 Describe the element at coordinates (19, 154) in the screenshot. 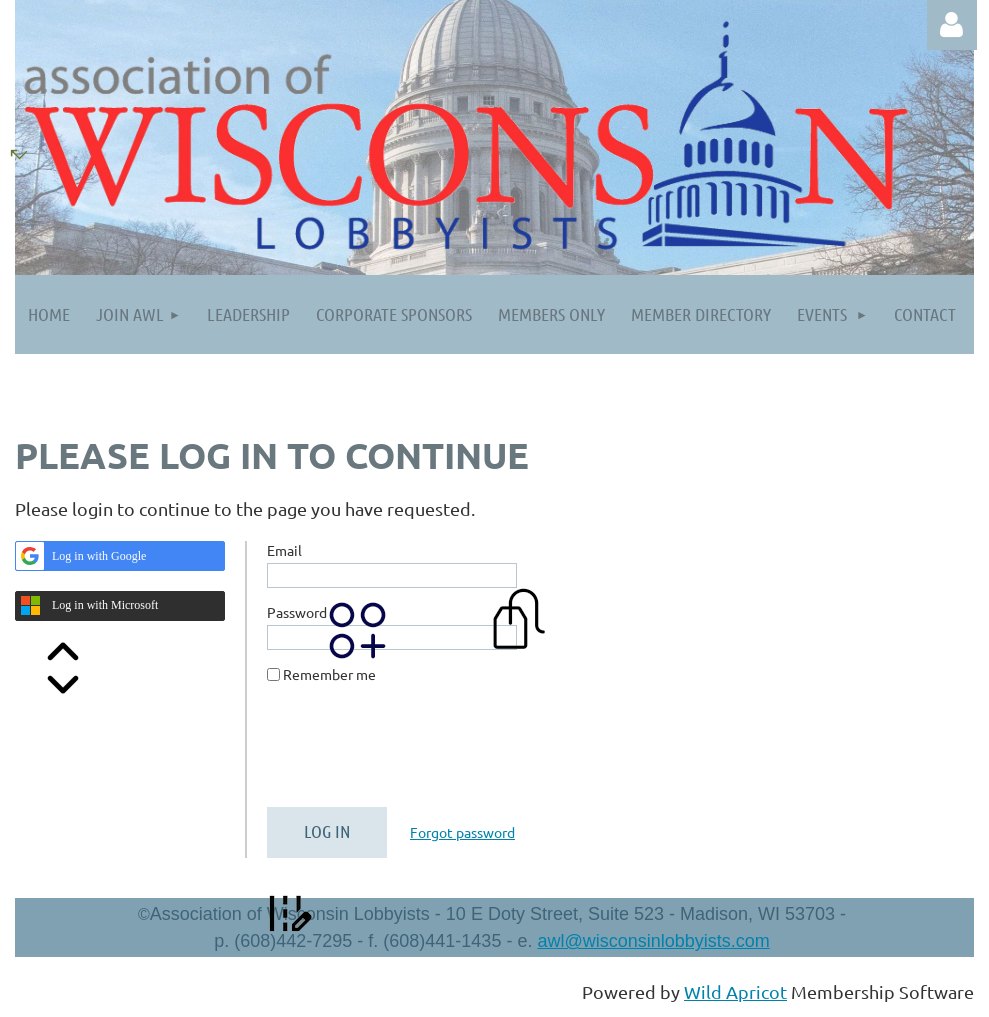

I see `go back to previous step` at that location.